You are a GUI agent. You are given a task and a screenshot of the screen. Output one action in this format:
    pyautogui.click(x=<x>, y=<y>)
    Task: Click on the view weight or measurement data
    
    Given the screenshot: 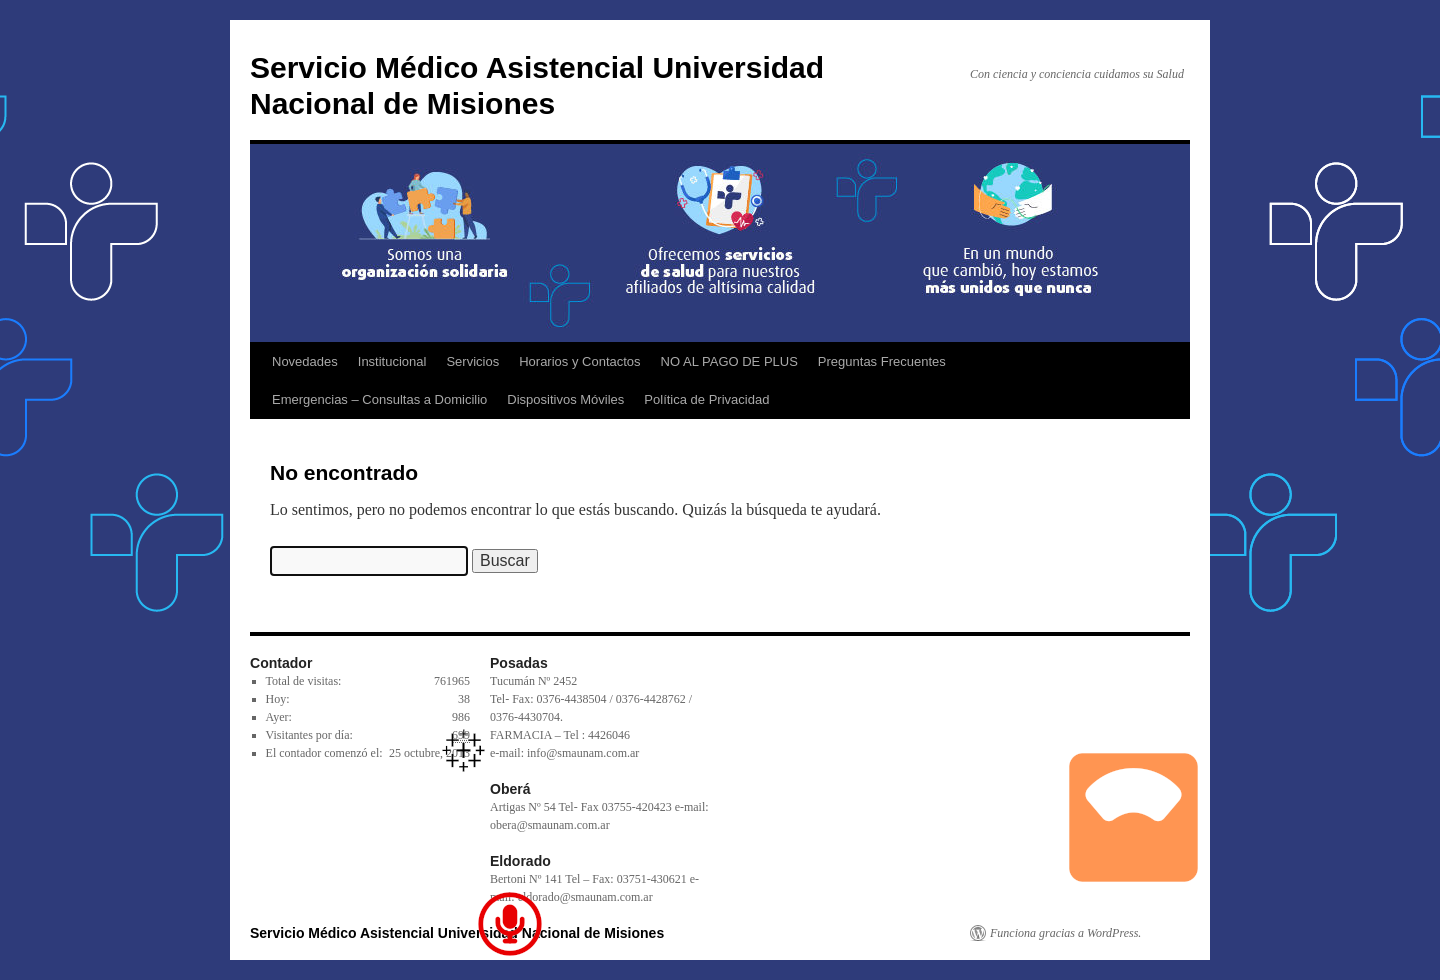 What is the action you would take?
    pyautogui.click(x=1133, y=817)
    